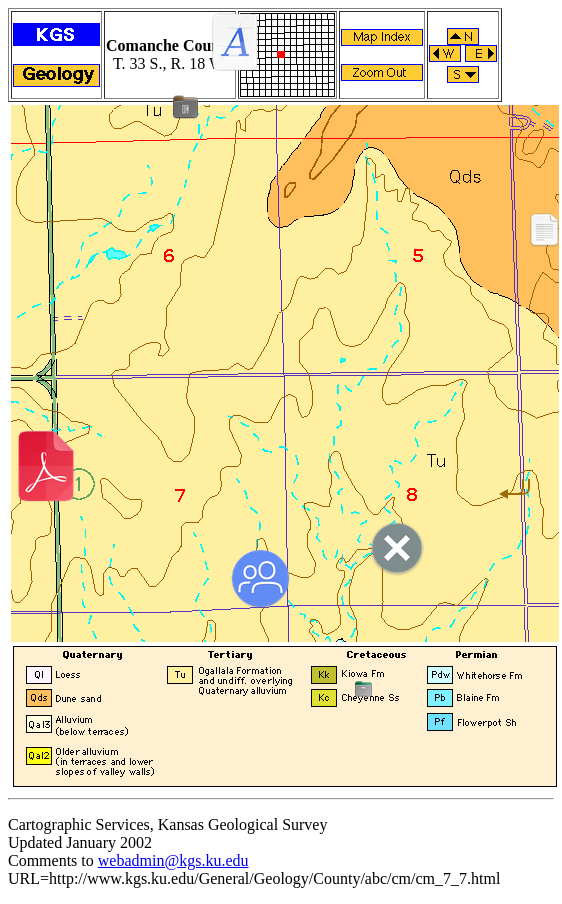 This screenshot has height=904, width=562. Describe the element at coordinates (235, 42) in the screenshot. I see `open a font file` at that location.